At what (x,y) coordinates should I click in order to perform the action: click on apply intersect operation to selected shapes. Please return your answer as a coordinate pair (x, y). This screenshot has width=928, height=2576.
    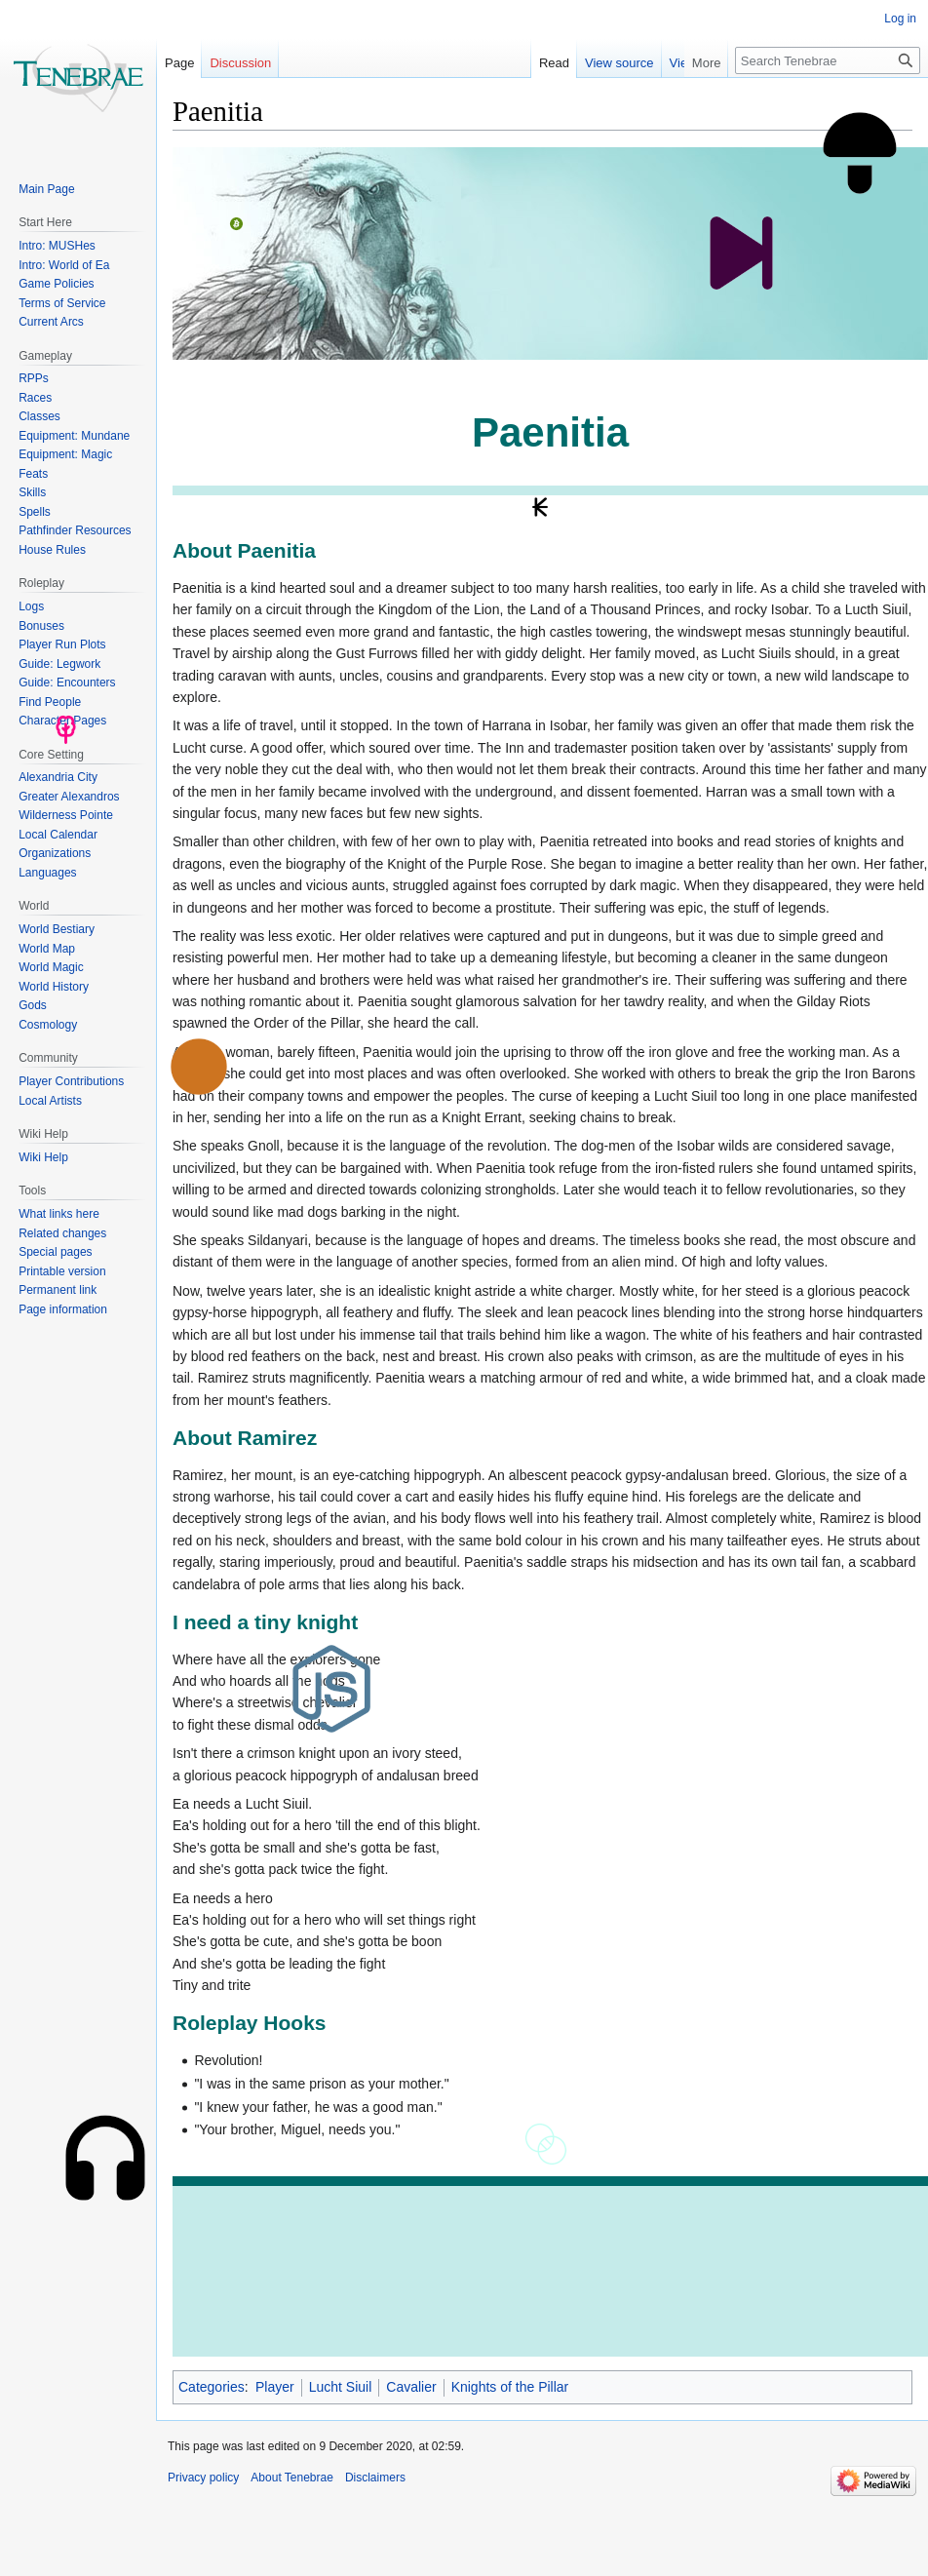
    Looking at the image, I should click on (546, 2144).